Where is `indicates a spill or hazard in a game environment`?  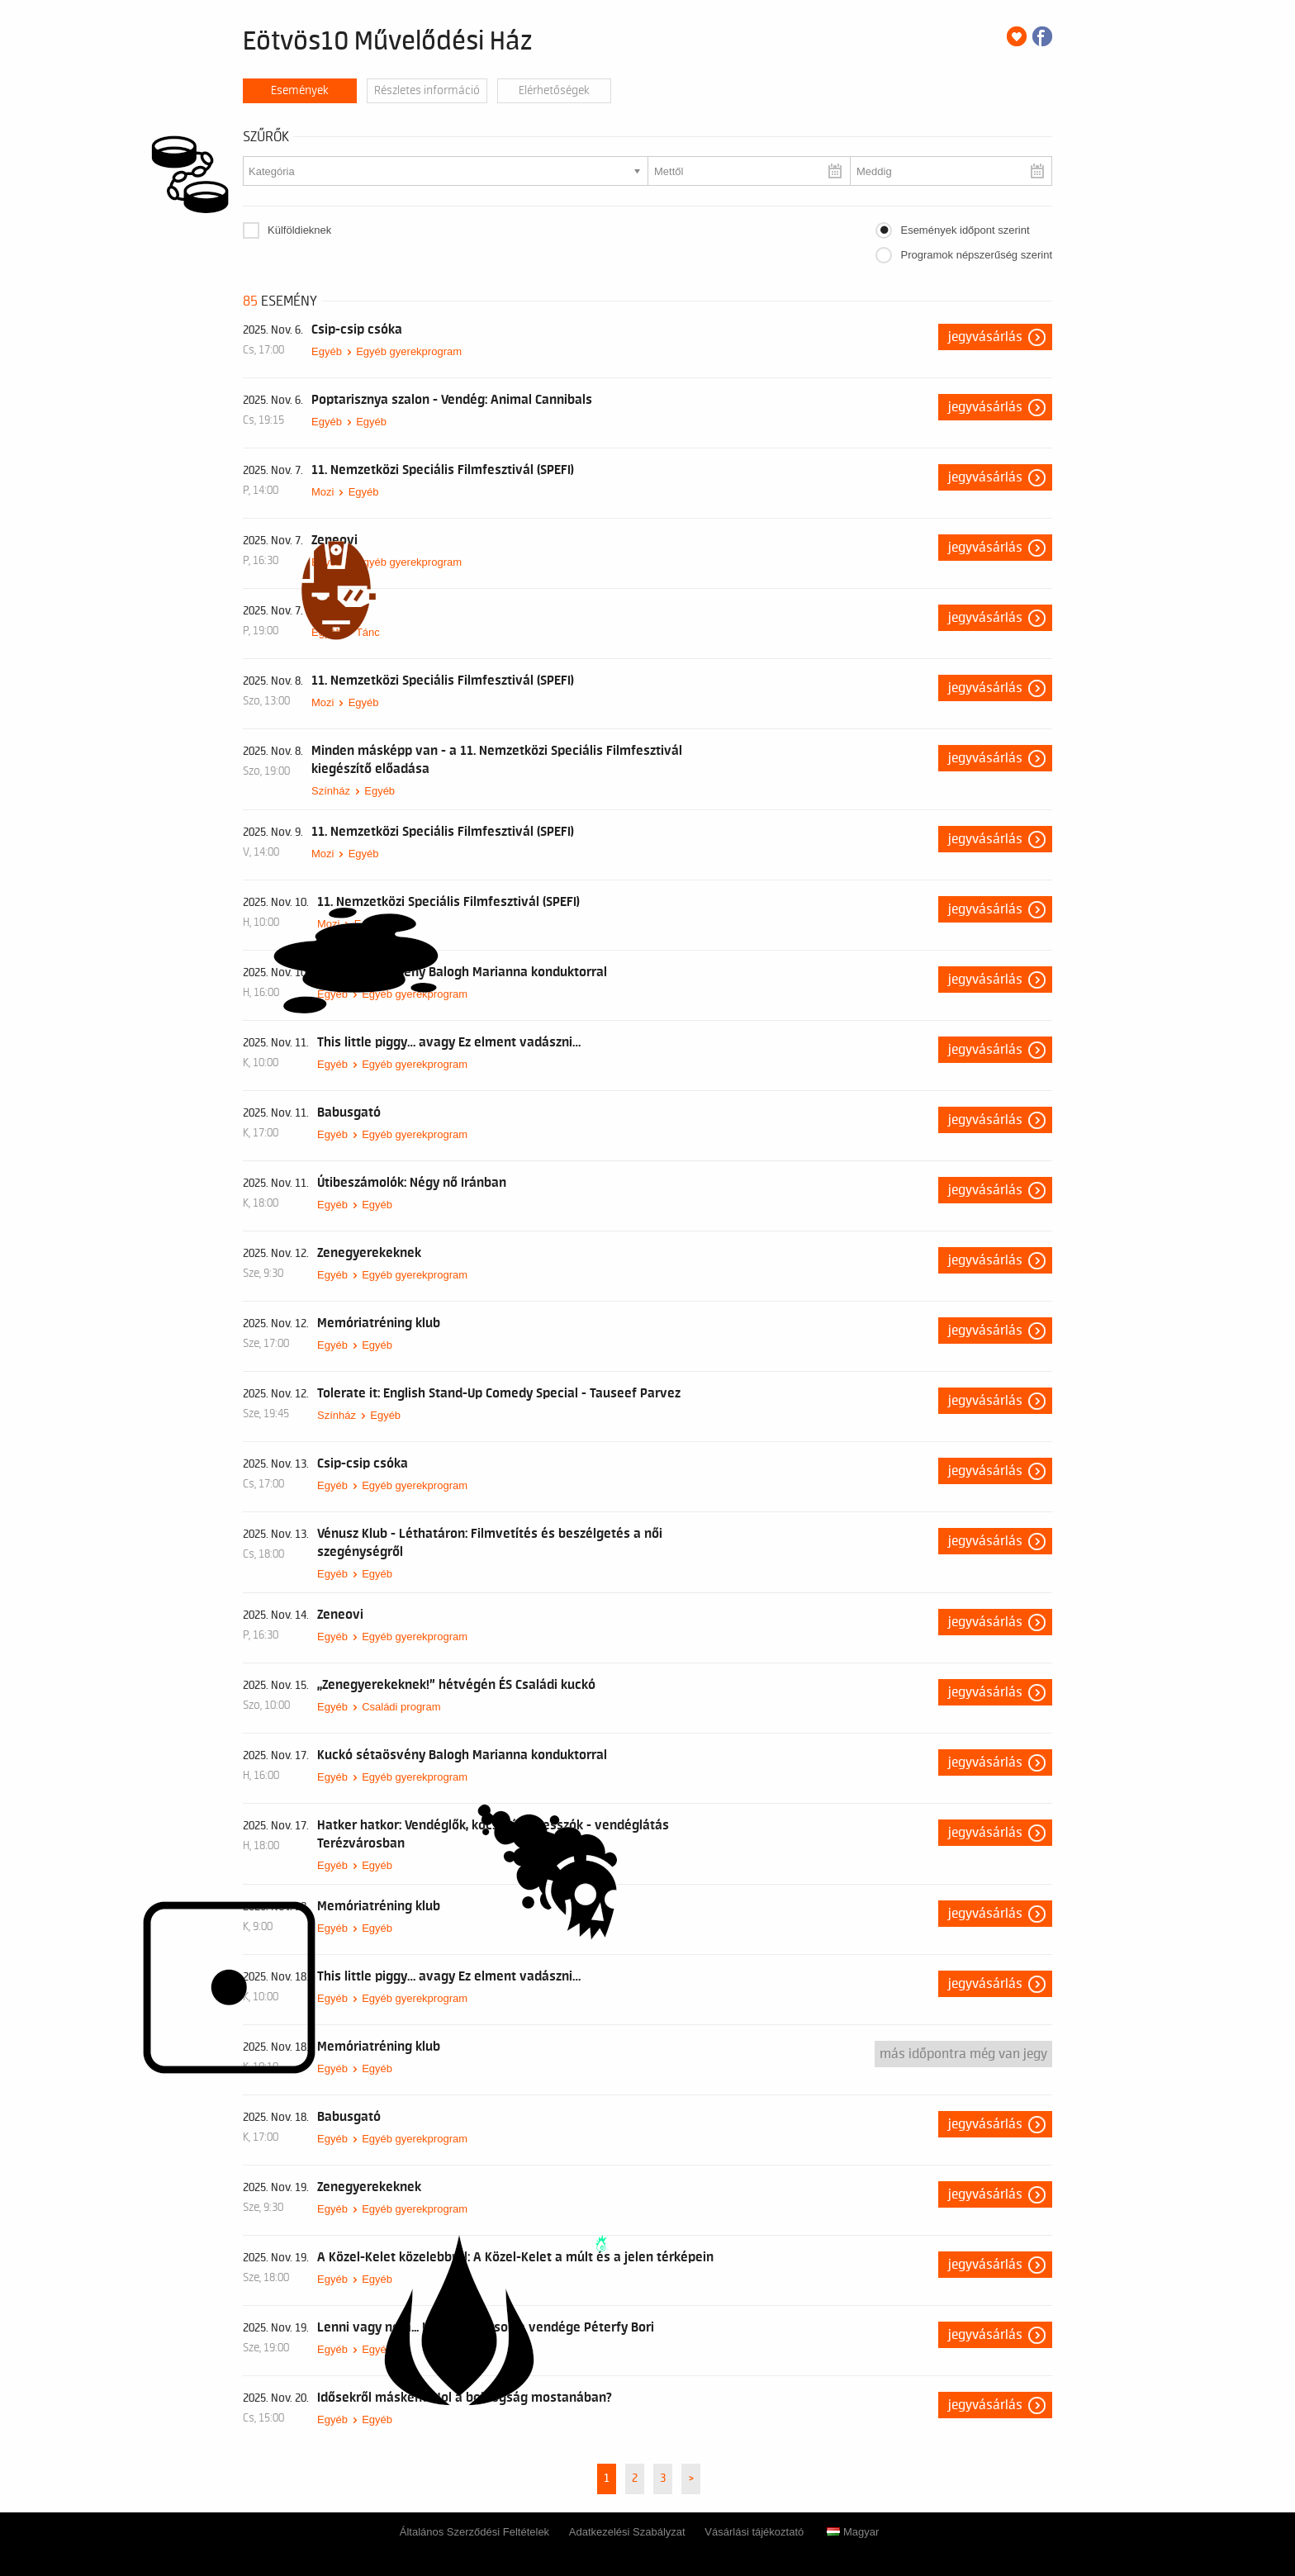
indicates a spill or hazard in a game environment is located at coordinates (355, 947).